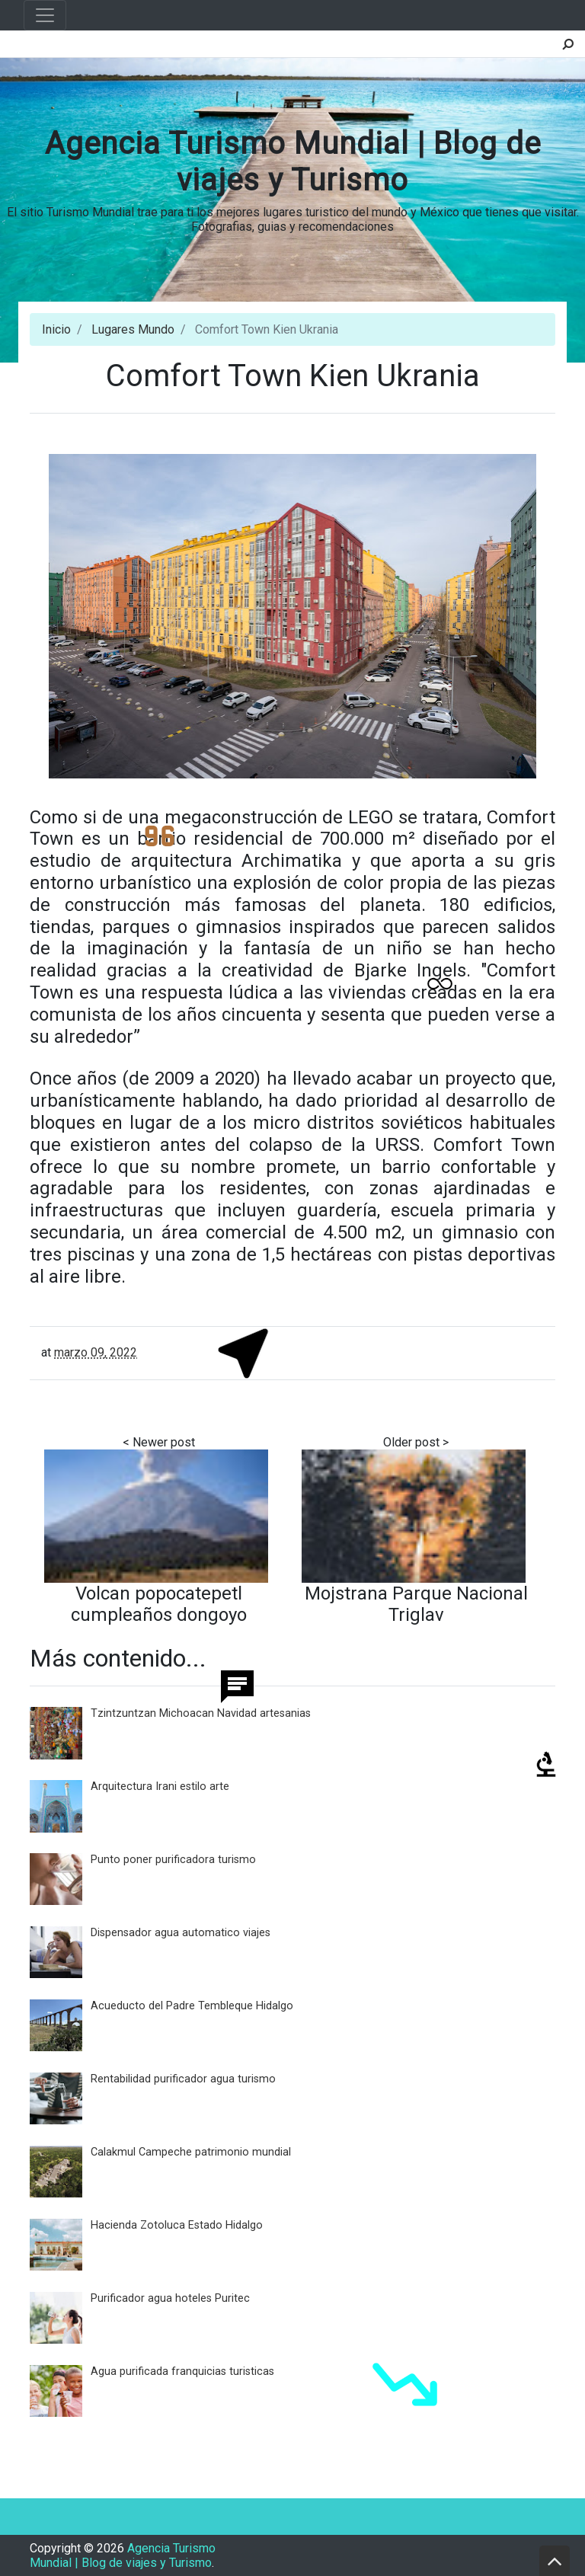  I want to click on displays the number 96 as a label or count indicator, so click(159, 836).